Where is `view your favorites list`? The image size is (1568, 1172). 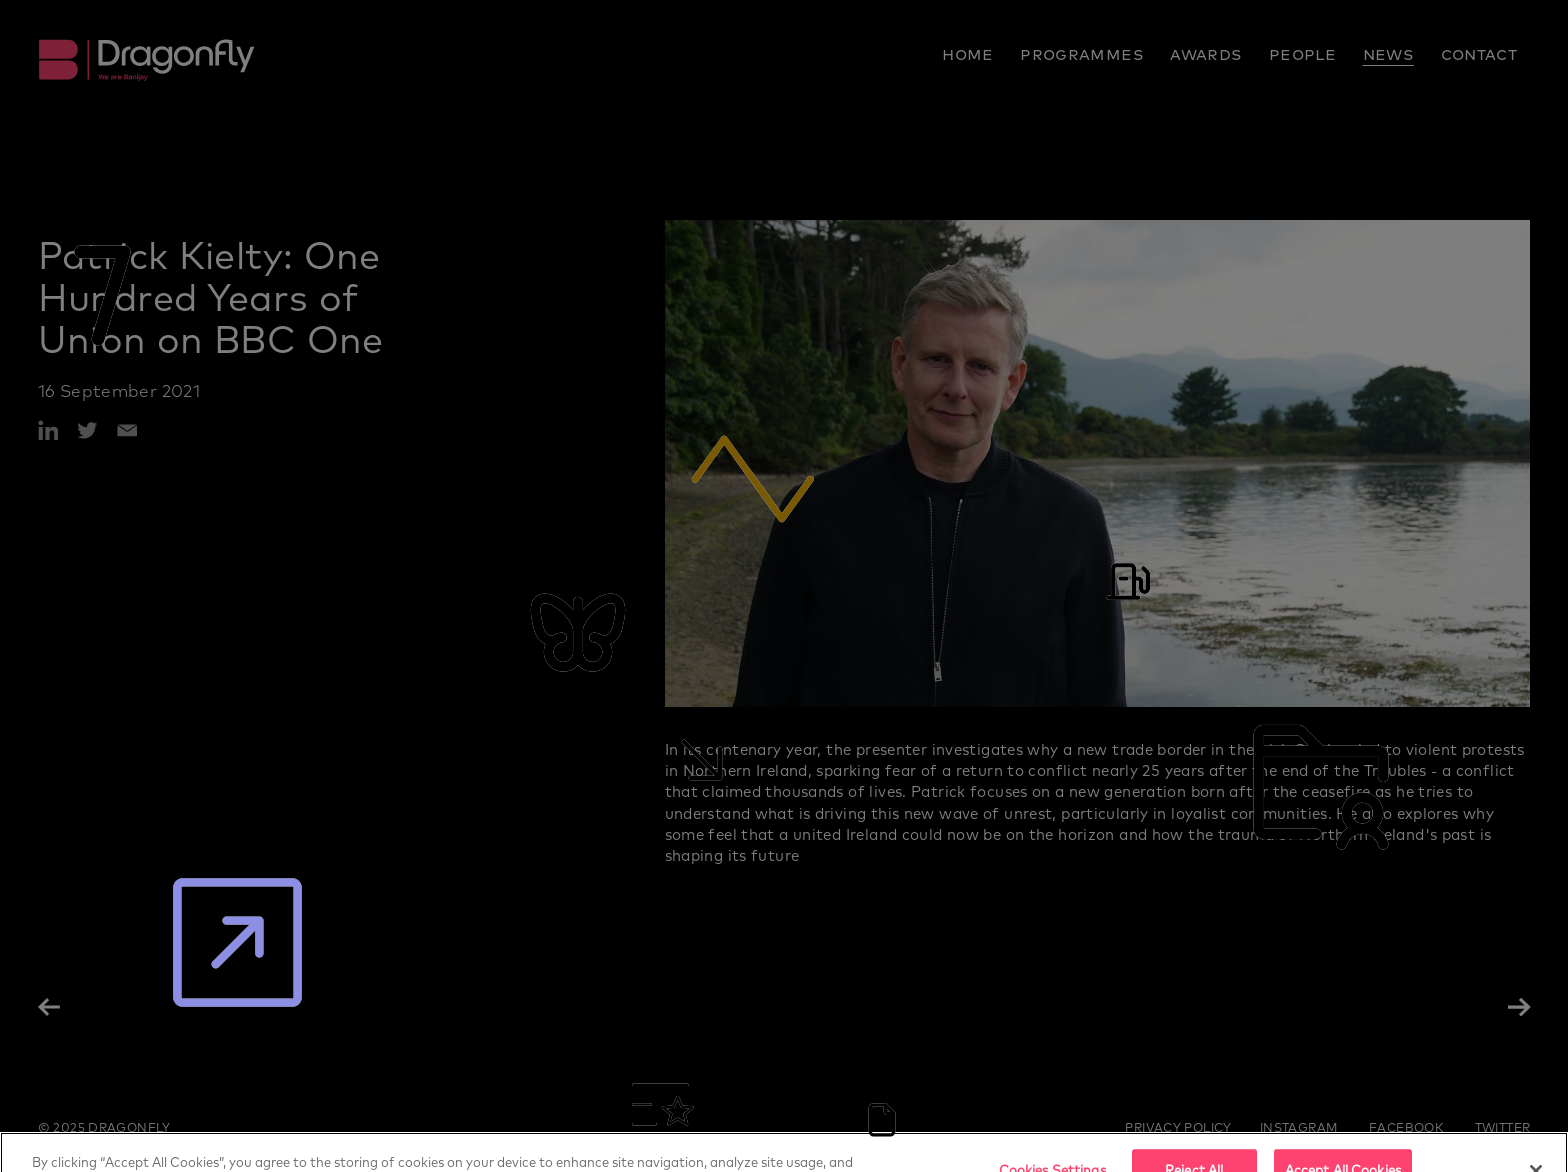 view your favorites list is located at coordinates (660, 1104).